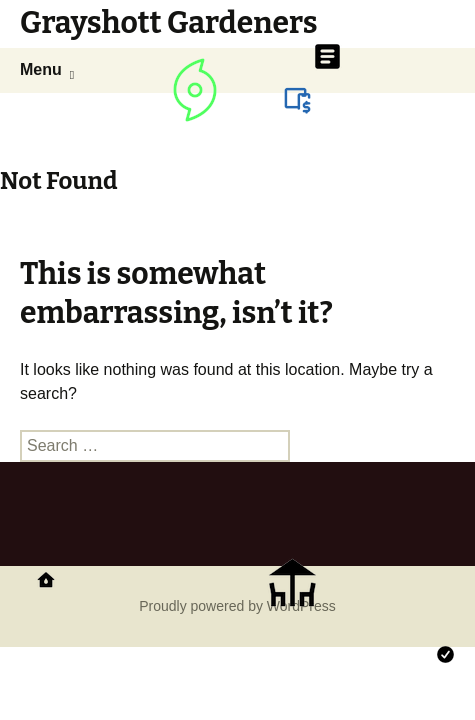  What do you see at coordinates (292, 582) in the screenshot?
I see `access outdoor deck or patio settings` at bounding box center [292, 582].